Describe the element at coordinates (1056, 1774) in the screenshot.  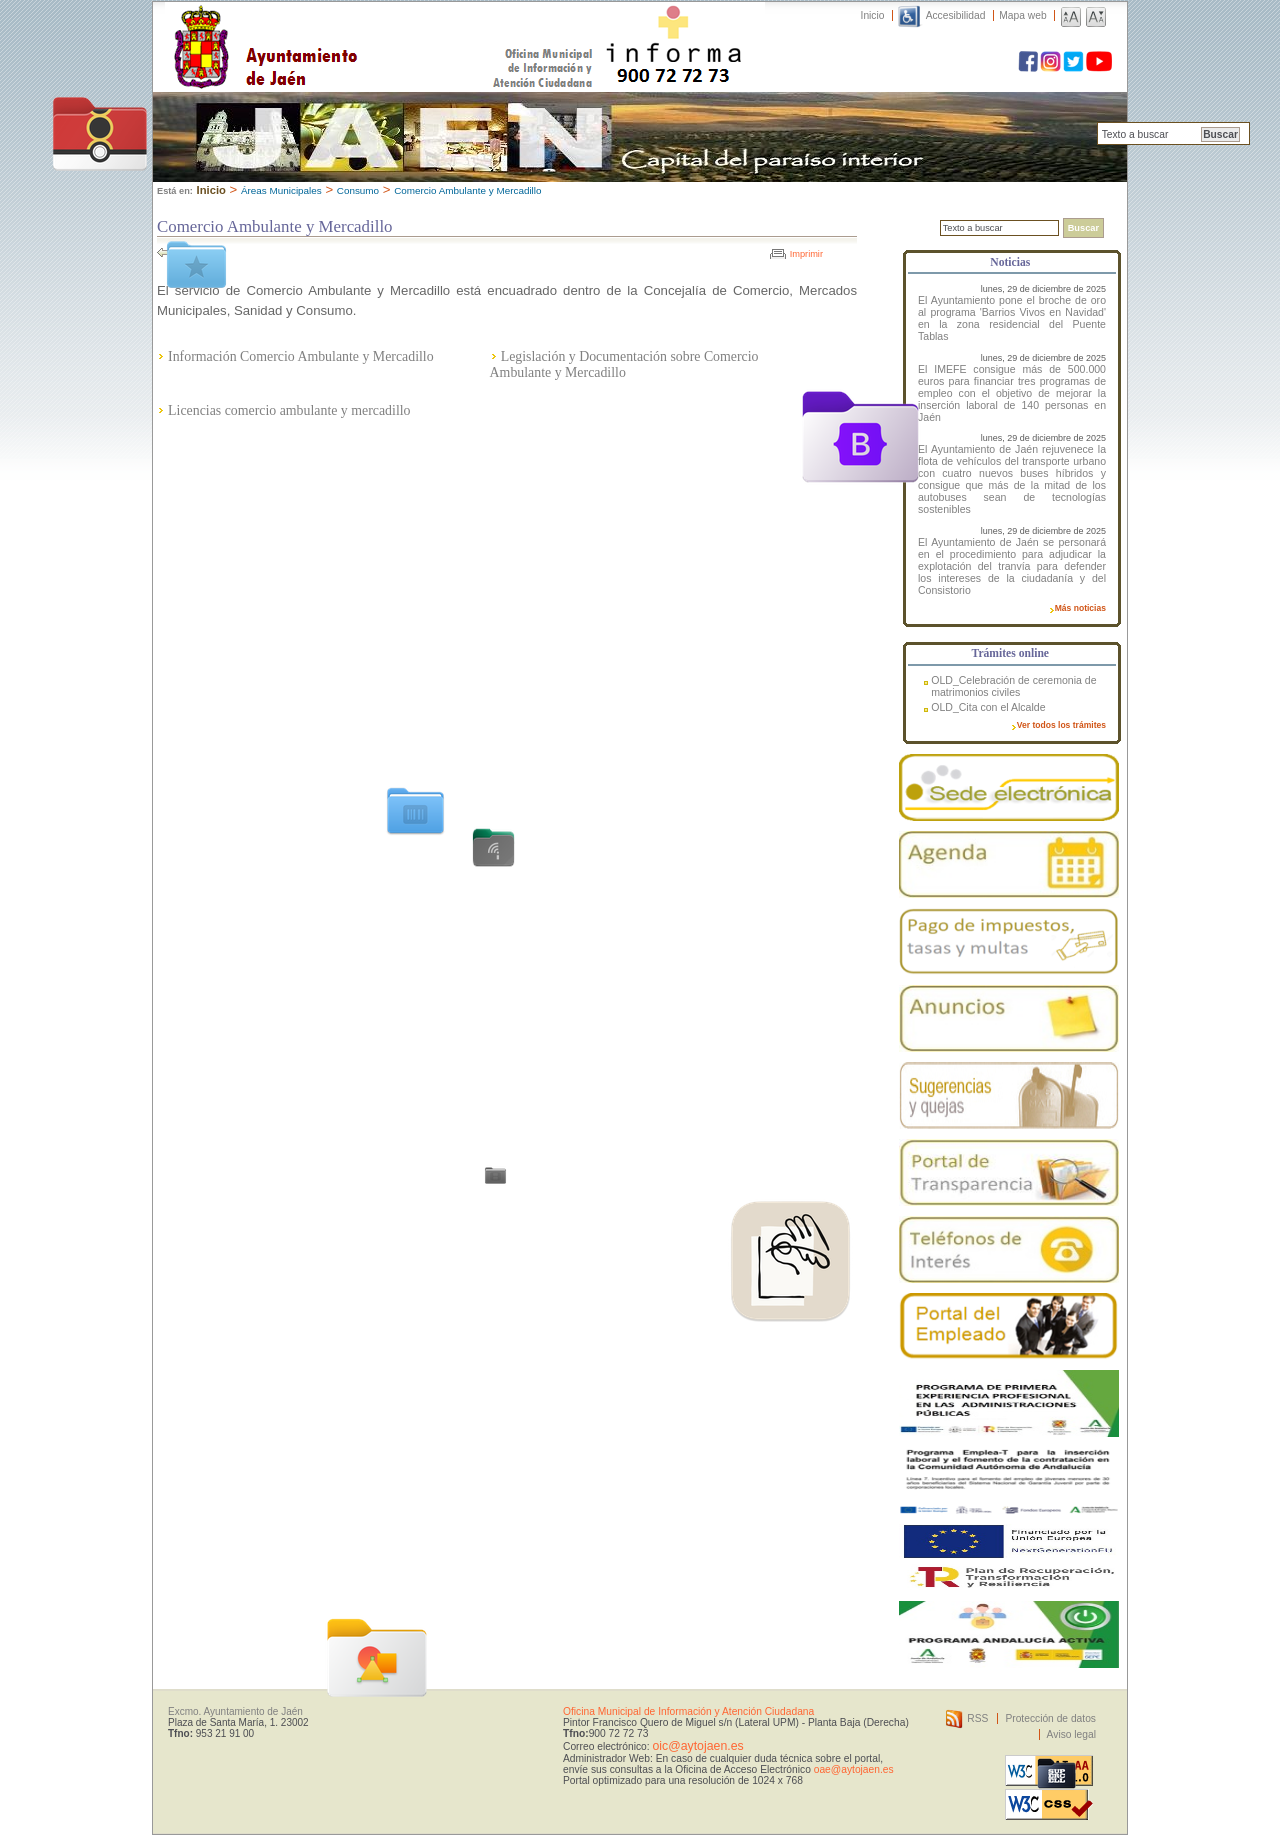
I see `open folder containing Supercell games` at that location.